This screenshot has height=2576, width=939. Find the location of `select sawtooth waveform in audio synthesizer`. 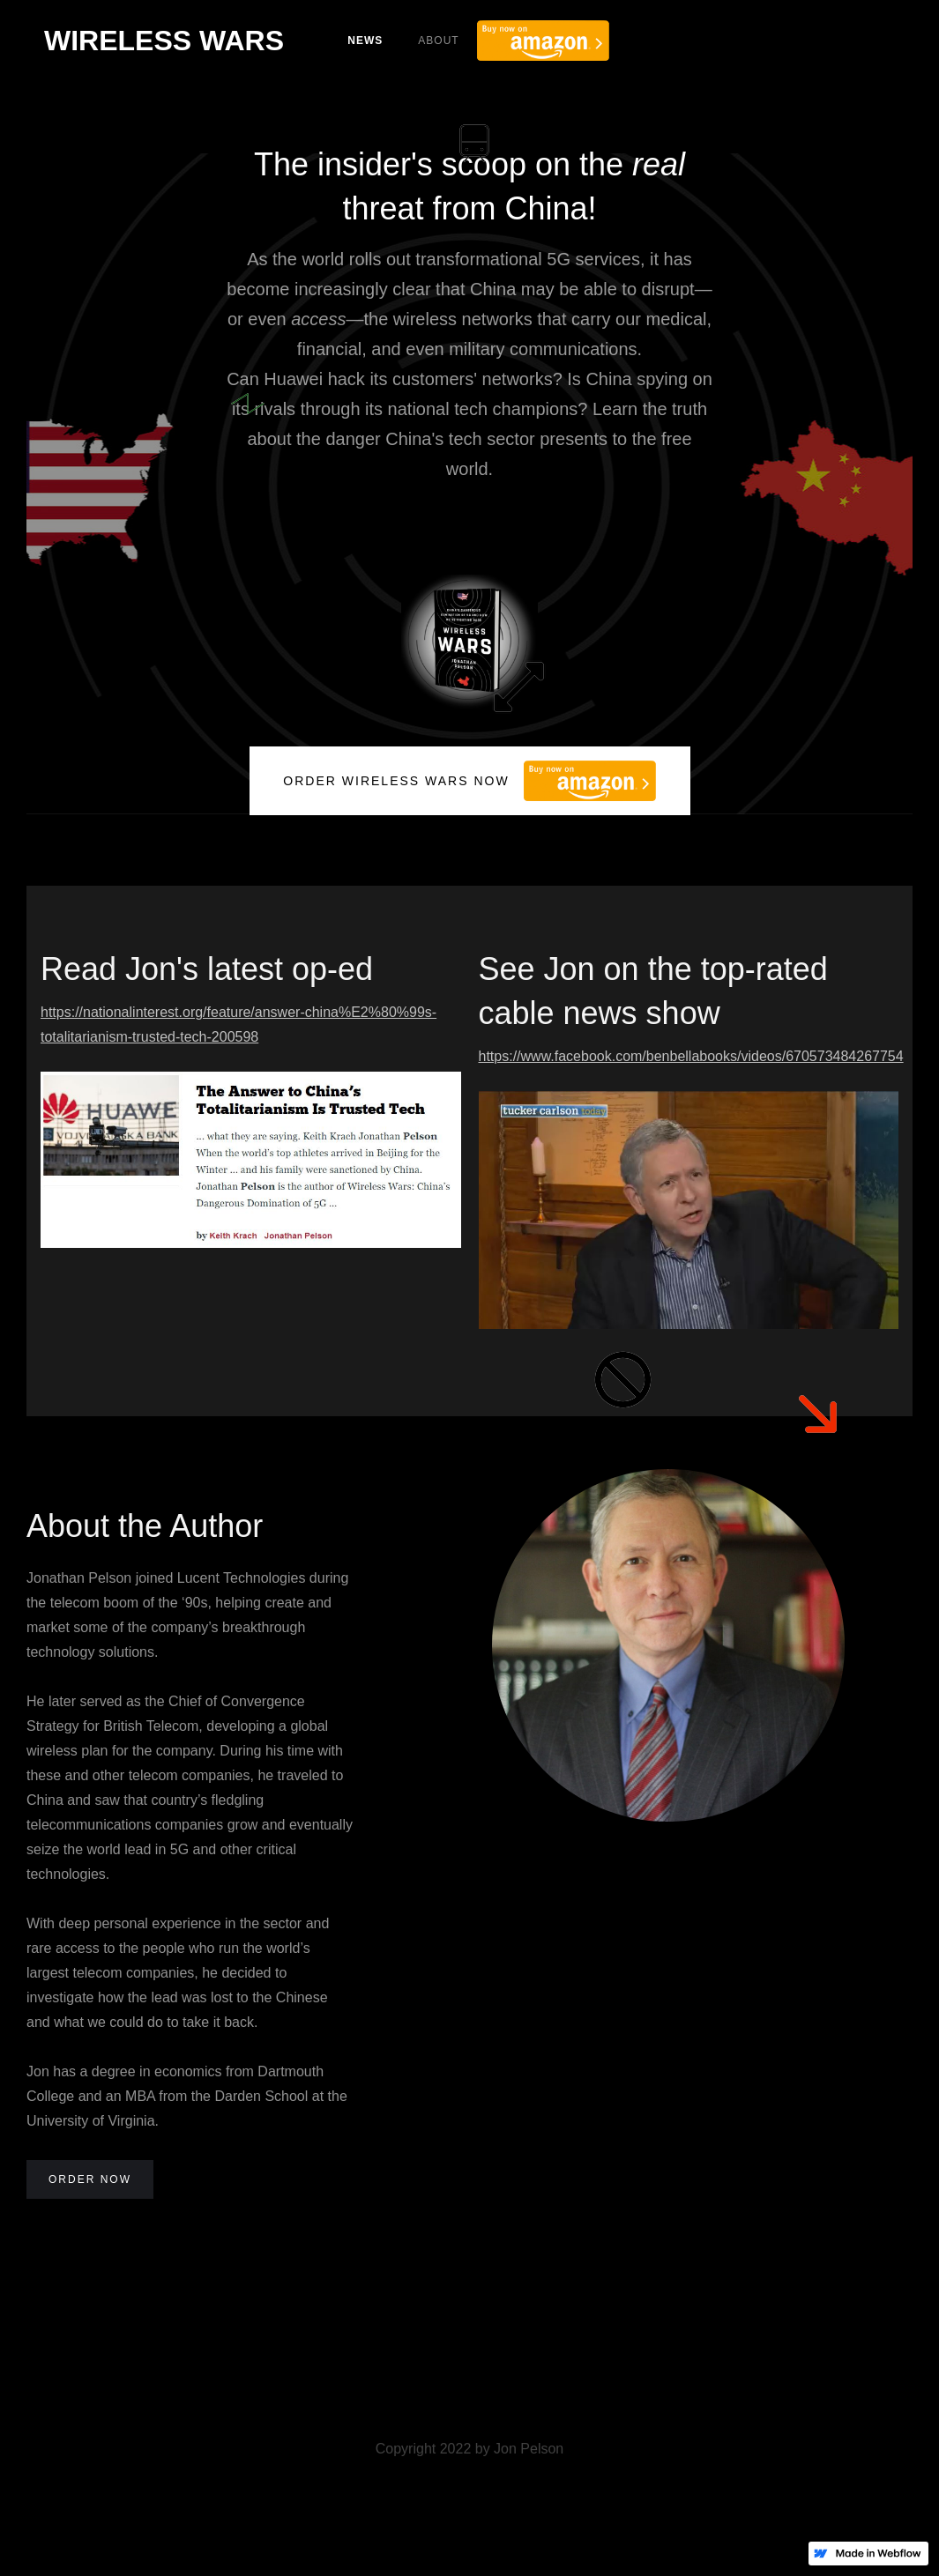

select sawtooth waveform in audio synthesizer is located at coordinates (248, 404).